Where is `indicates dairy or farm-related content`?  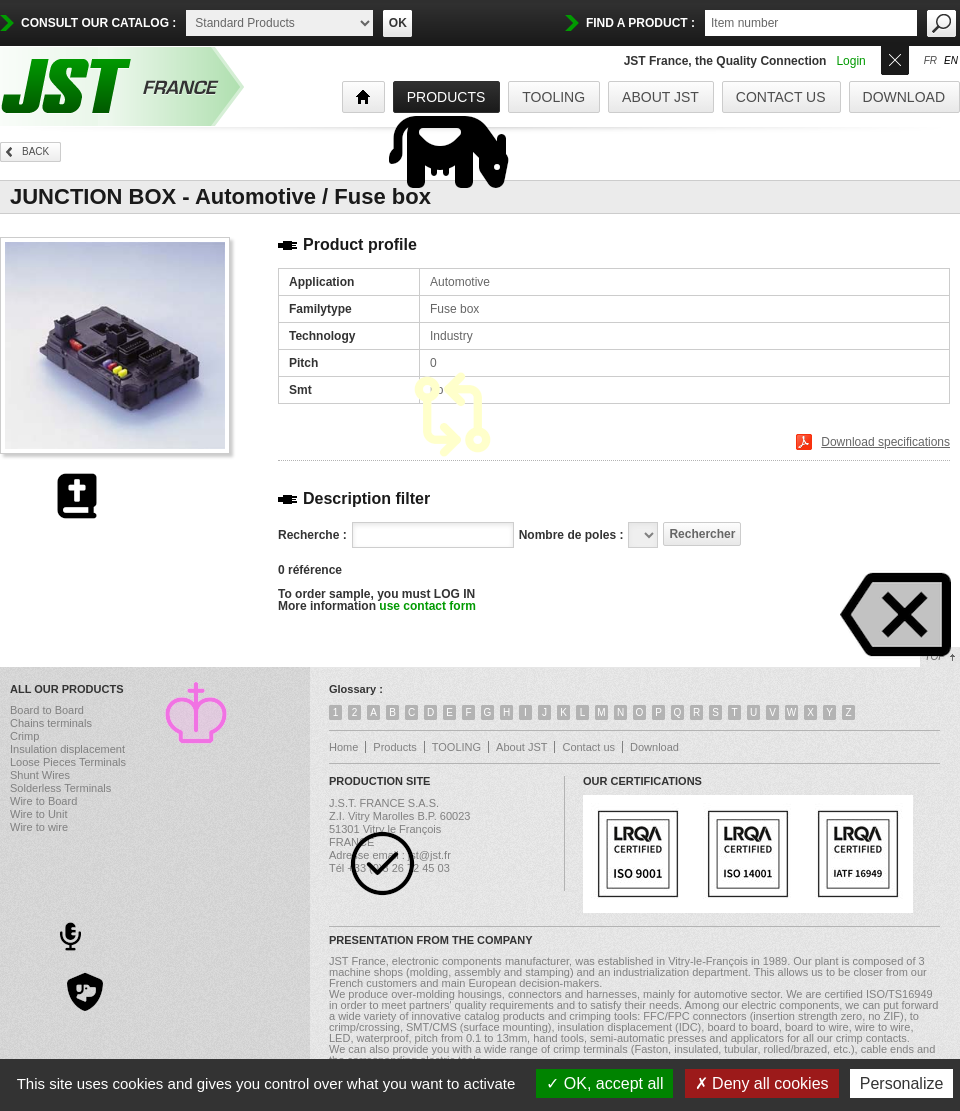 indicates dairy or farm-related content is located at coordinates (449, 152).